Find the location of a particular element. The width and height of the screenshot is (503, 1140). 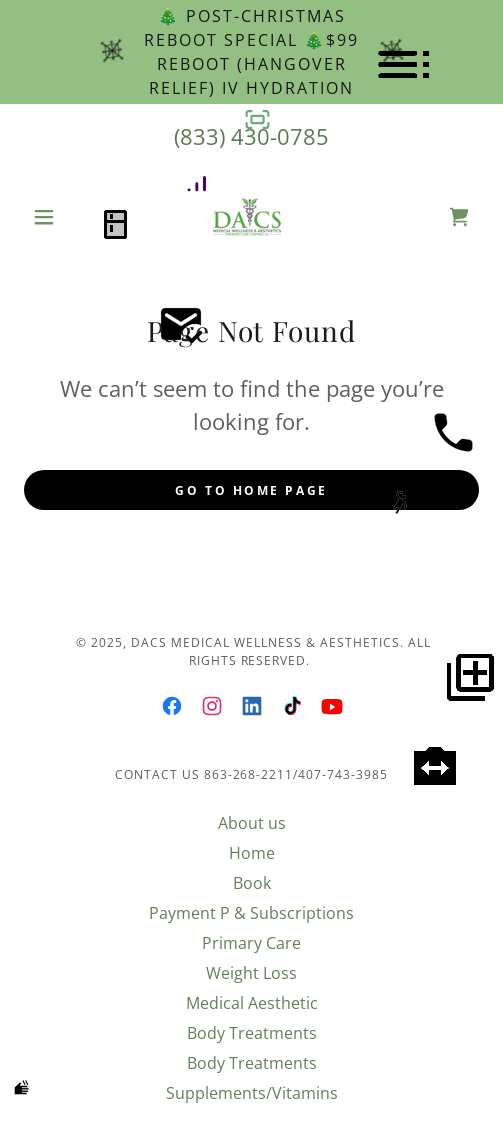

mark email as read is located at coordinates (181, 324).